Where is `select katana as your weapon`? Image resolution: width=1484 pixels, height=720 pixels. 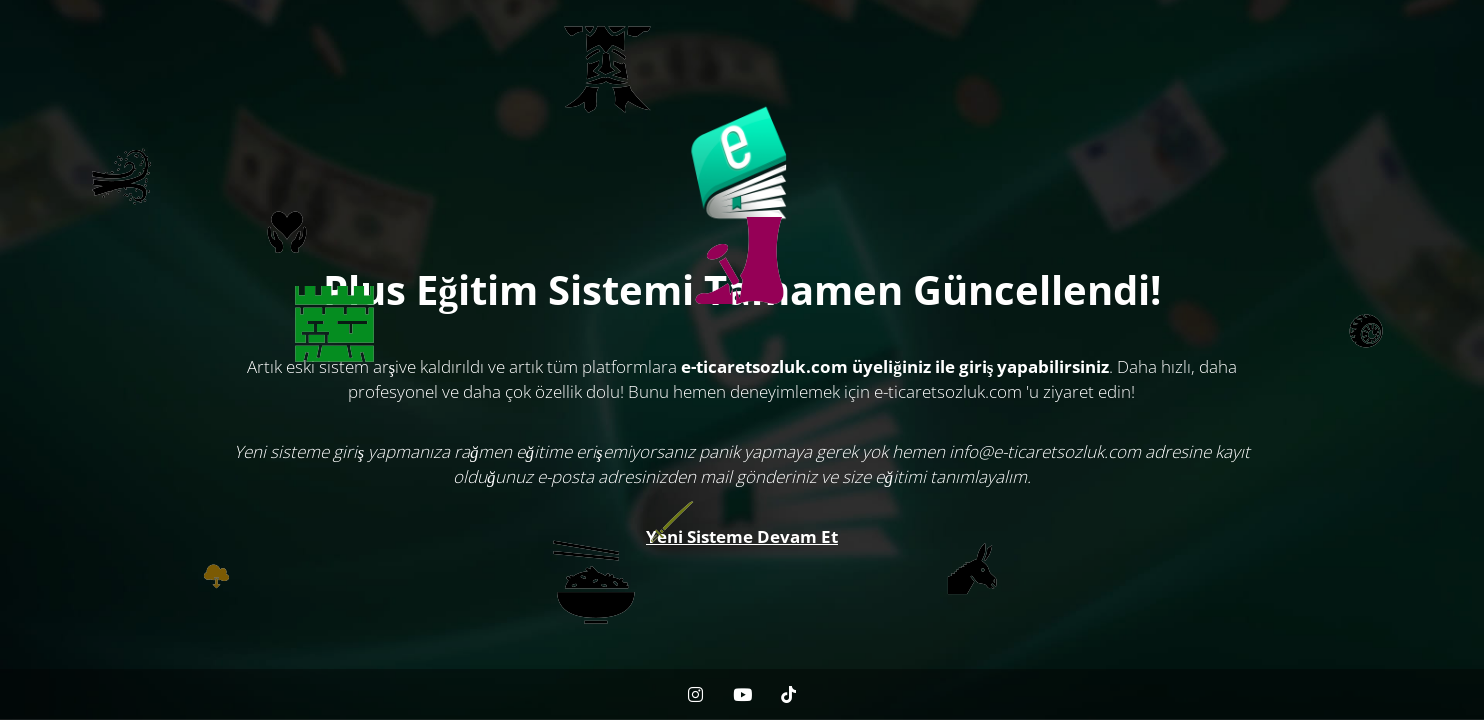 select katana as your weapon is located at coordinates (672, 522).